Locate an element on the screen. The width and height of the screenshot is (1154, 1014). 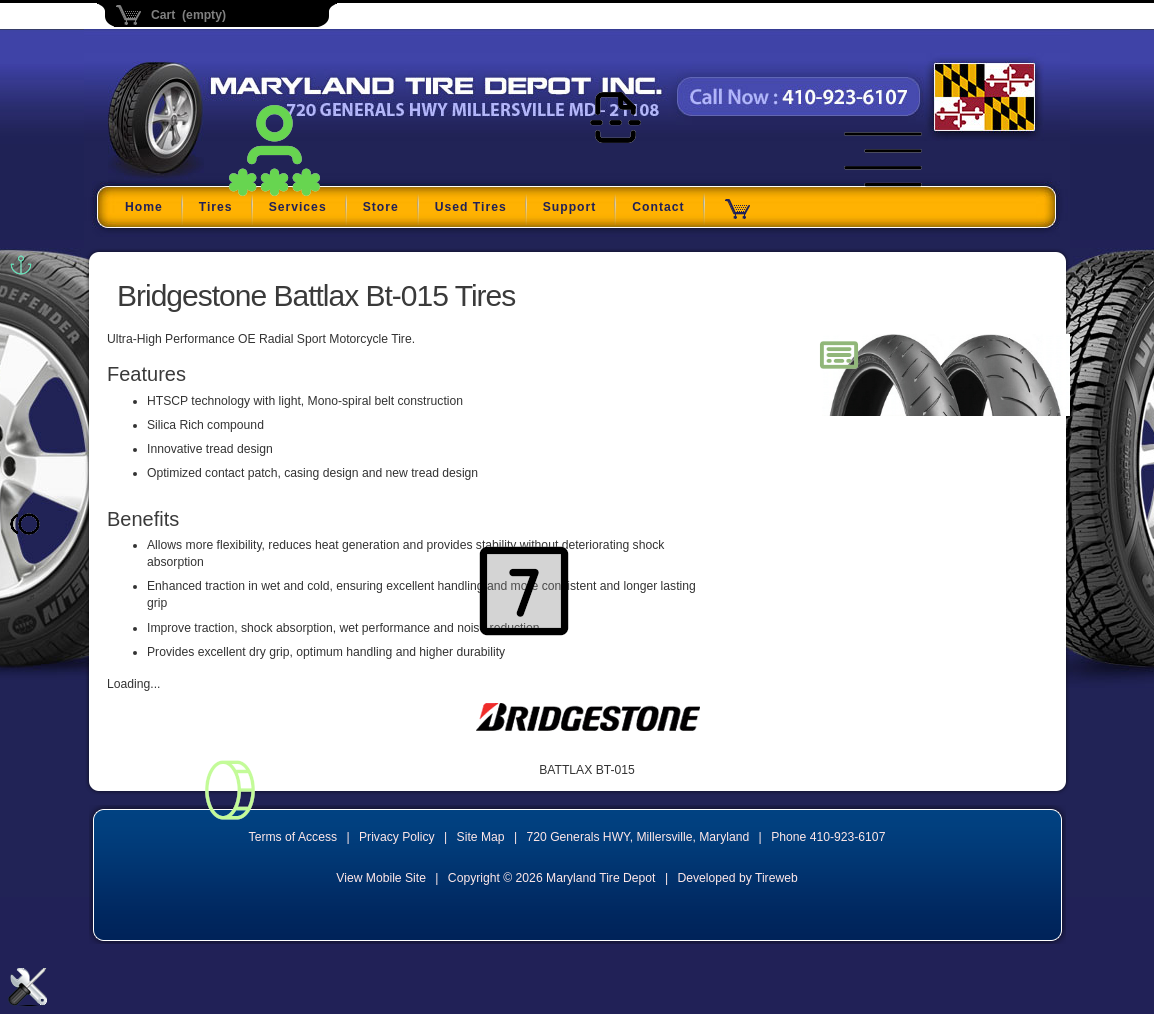
open the on-screen keyboard is located at coordinates (839, 355).